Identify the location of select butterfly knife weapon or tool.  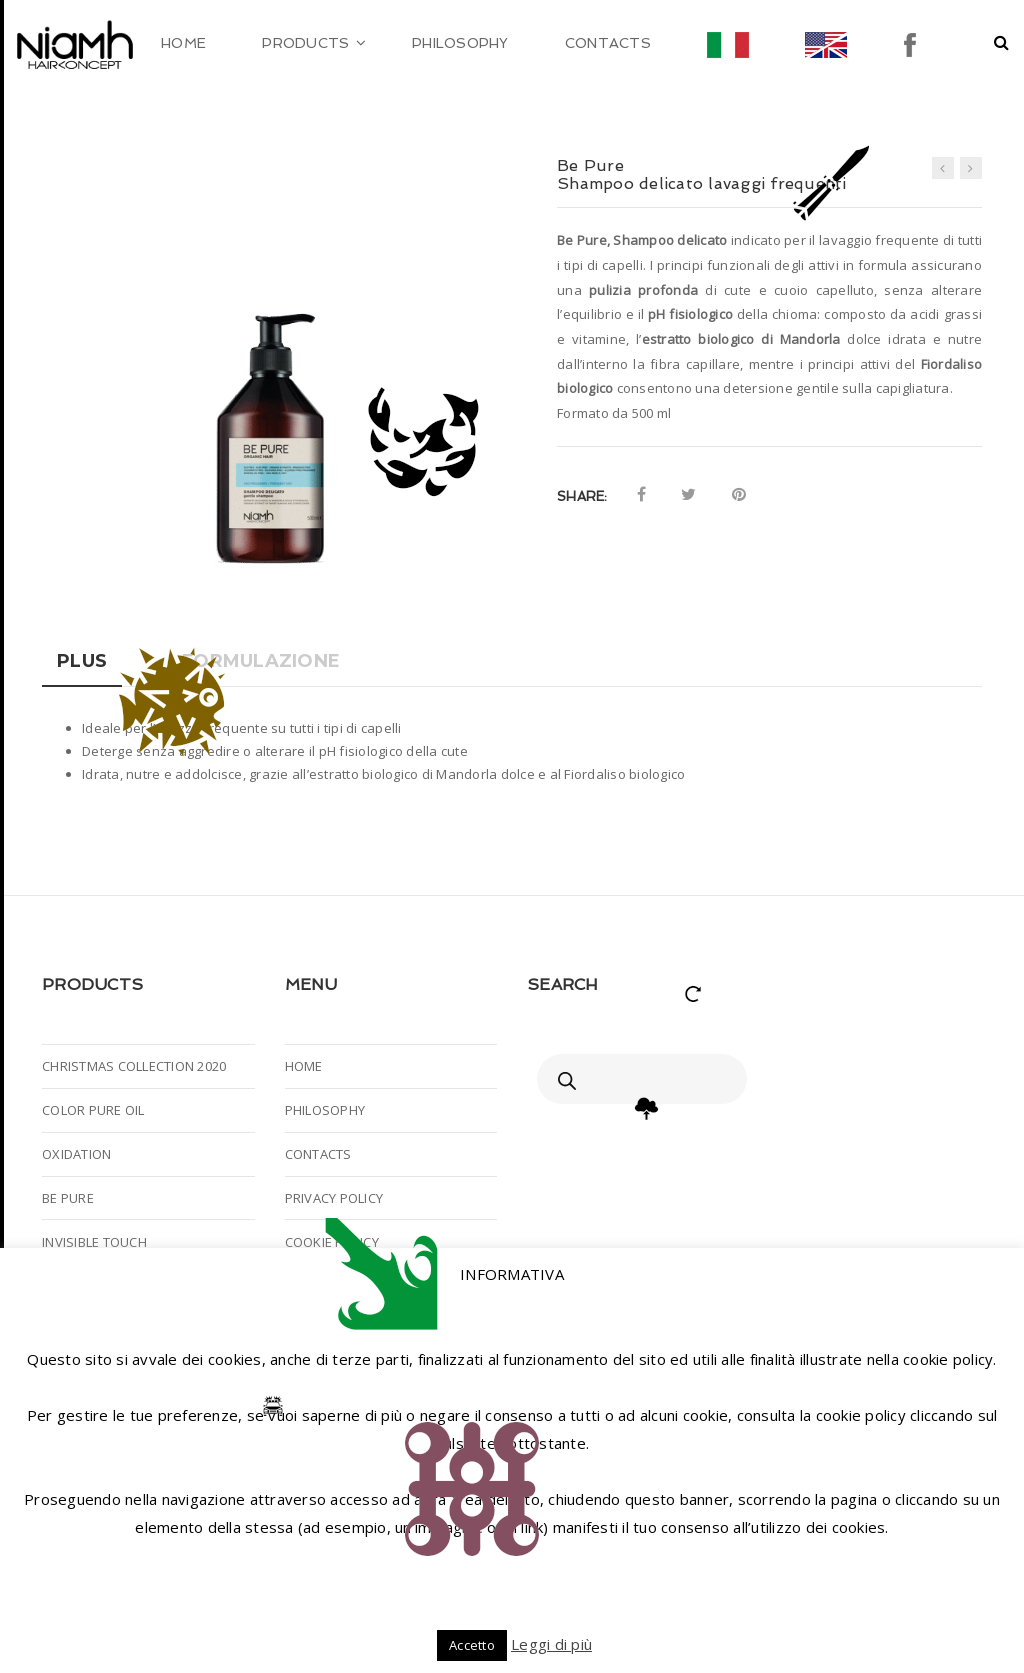
(831, 183).